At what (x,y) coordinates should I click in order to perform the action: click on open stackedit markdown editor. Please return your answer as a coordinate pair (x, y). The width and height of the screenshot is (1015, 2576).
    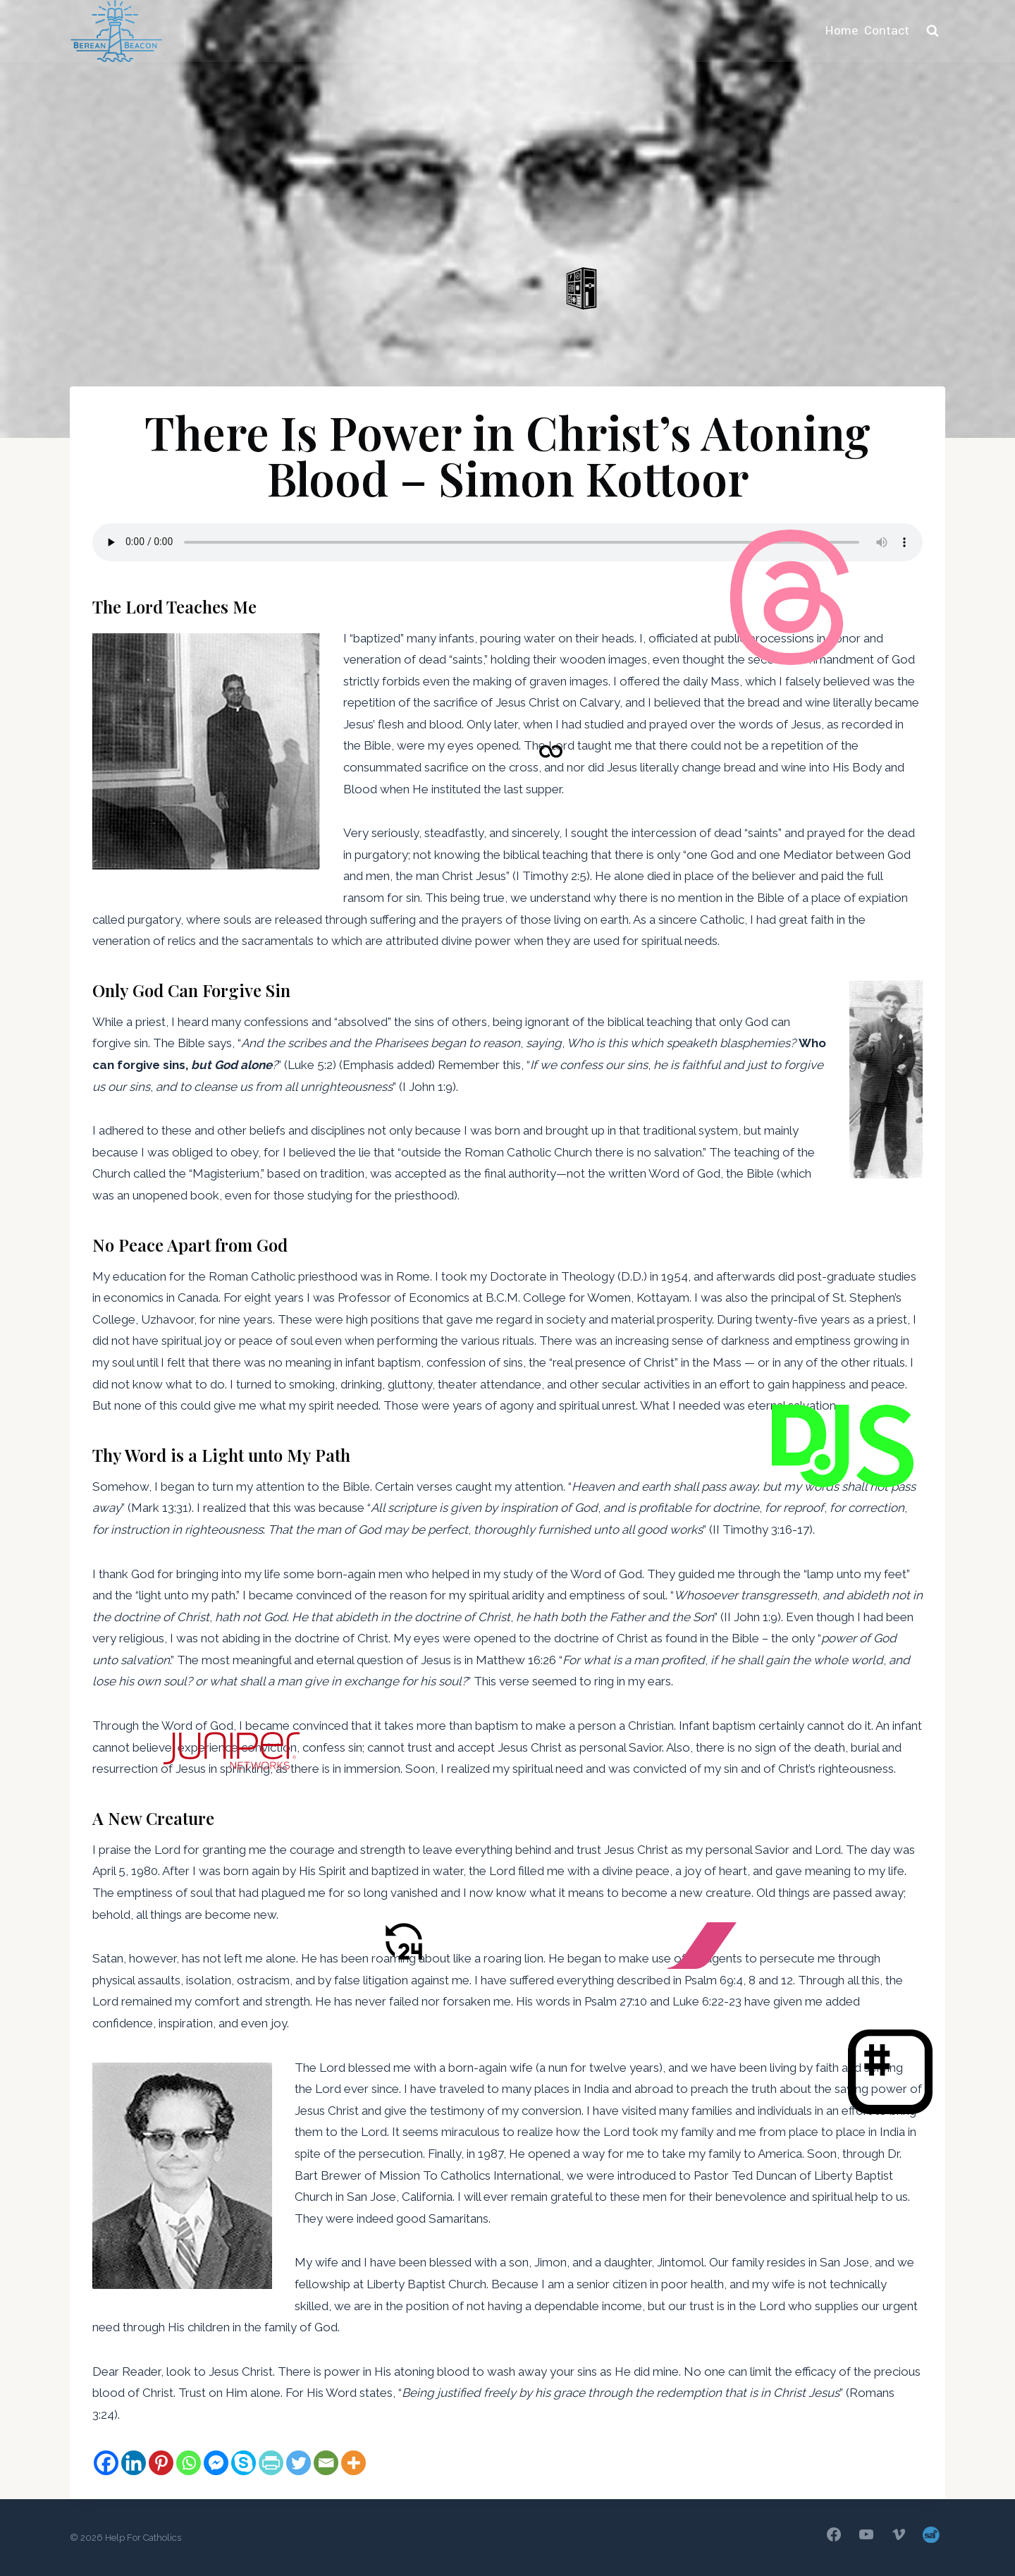
    Looking at the image, I should click on (890, 2072).